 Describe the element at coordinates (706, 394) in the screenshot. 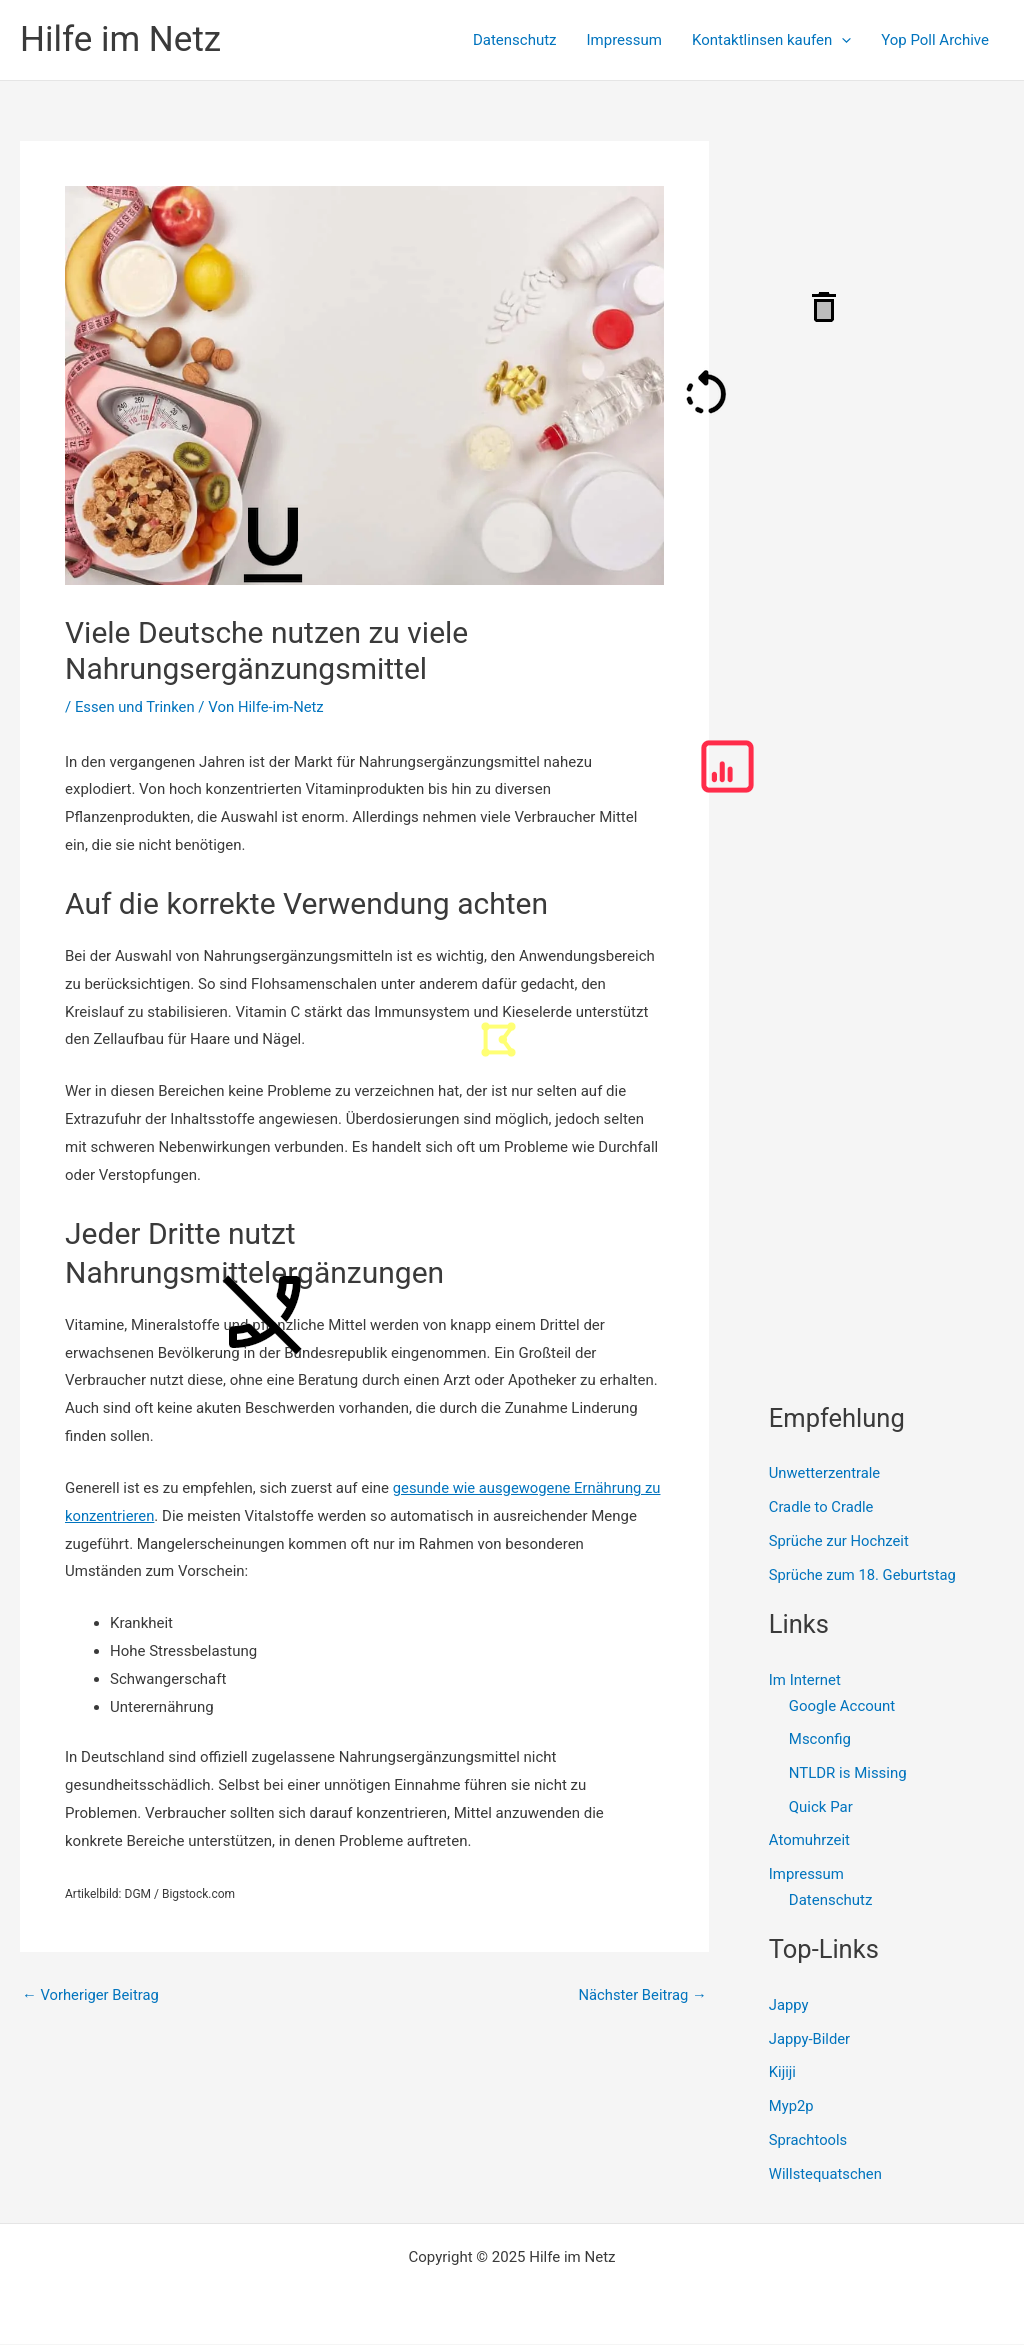

I see `rotate image counterclockwise` at that location.